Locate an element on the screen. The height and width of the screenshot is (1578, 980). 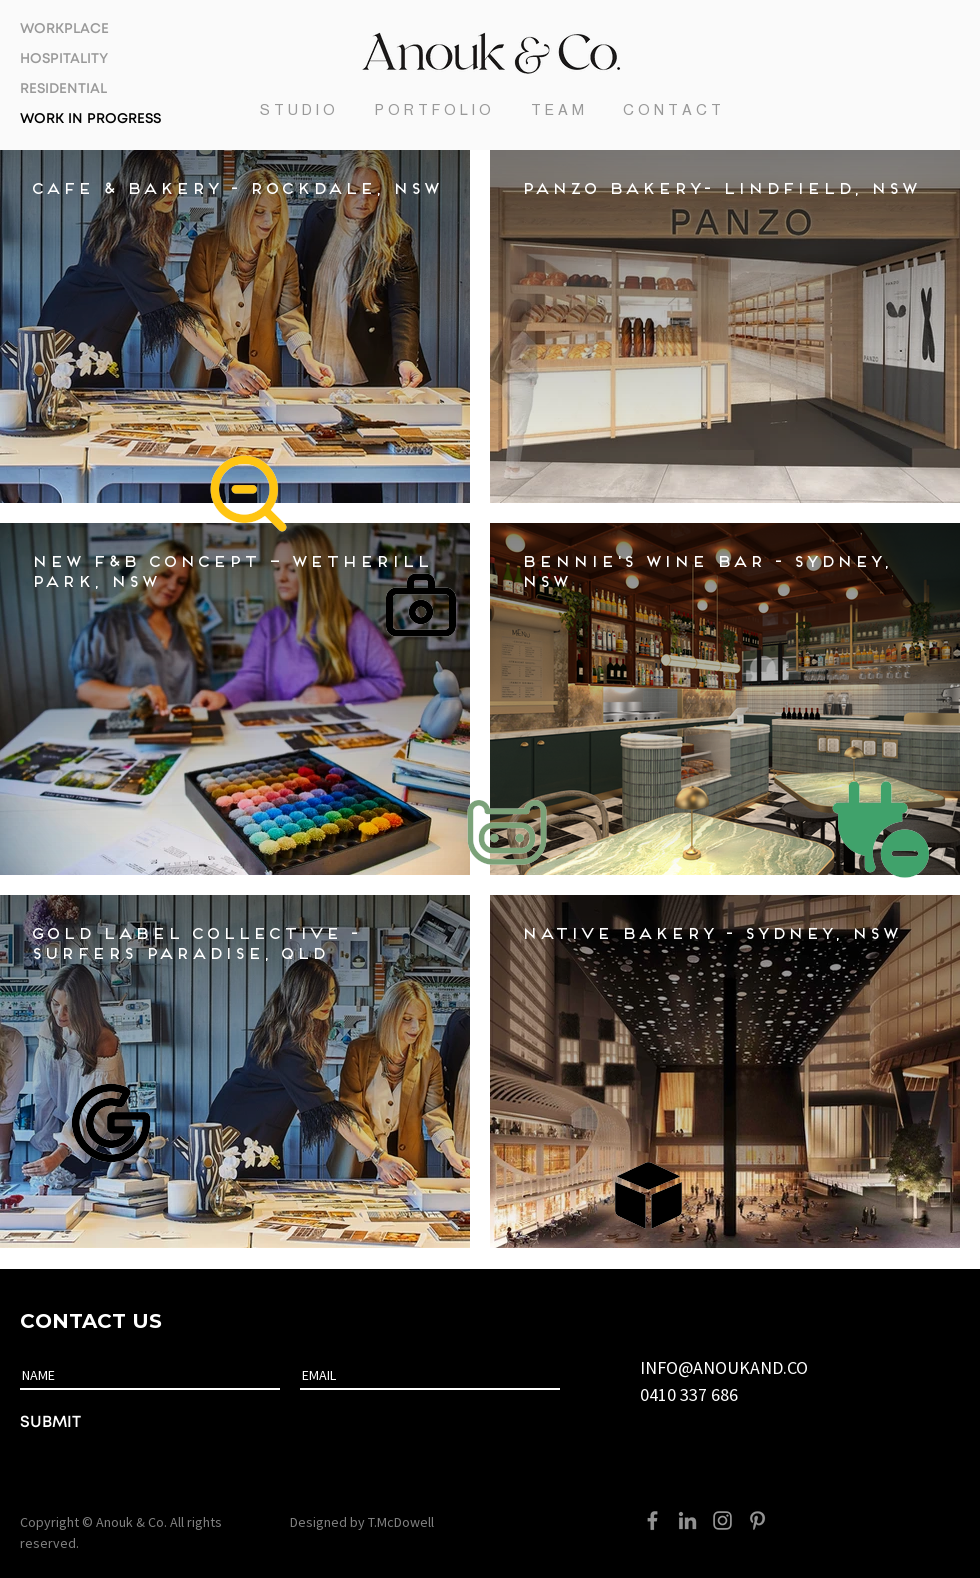
zoom out of the current view is located at coordinates (248, 493).